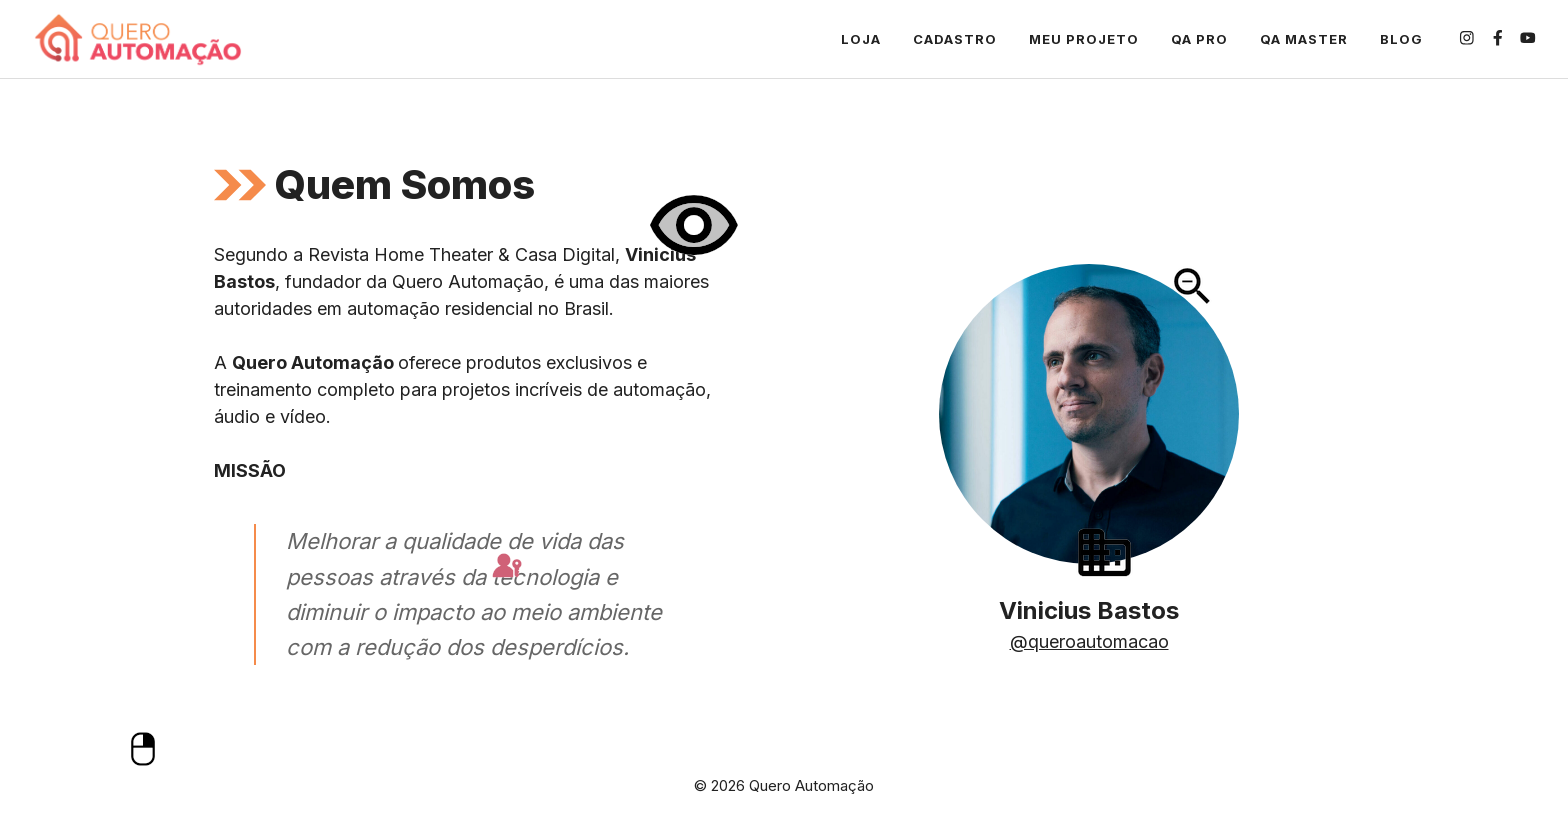 Image resolution: width=1568 pixels, height=818 pixels. I want to click on manage passkey authentication for your account, so click(507, 566).